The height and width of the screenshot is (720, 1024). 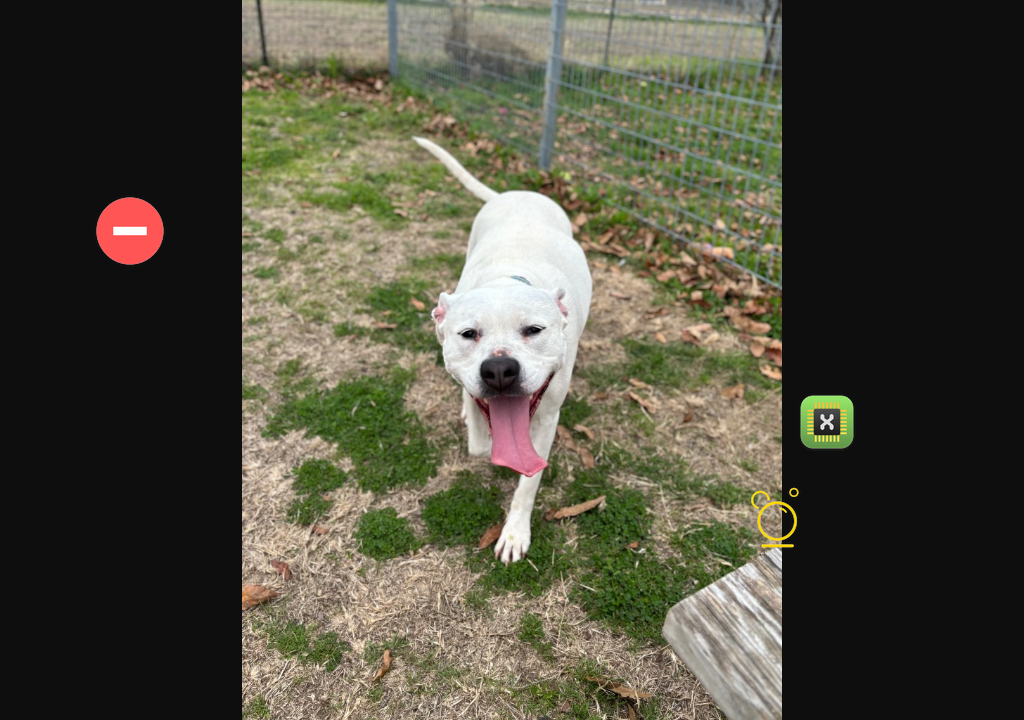 I want to click on open CPU-X system information app, so click(x=827, y=422).